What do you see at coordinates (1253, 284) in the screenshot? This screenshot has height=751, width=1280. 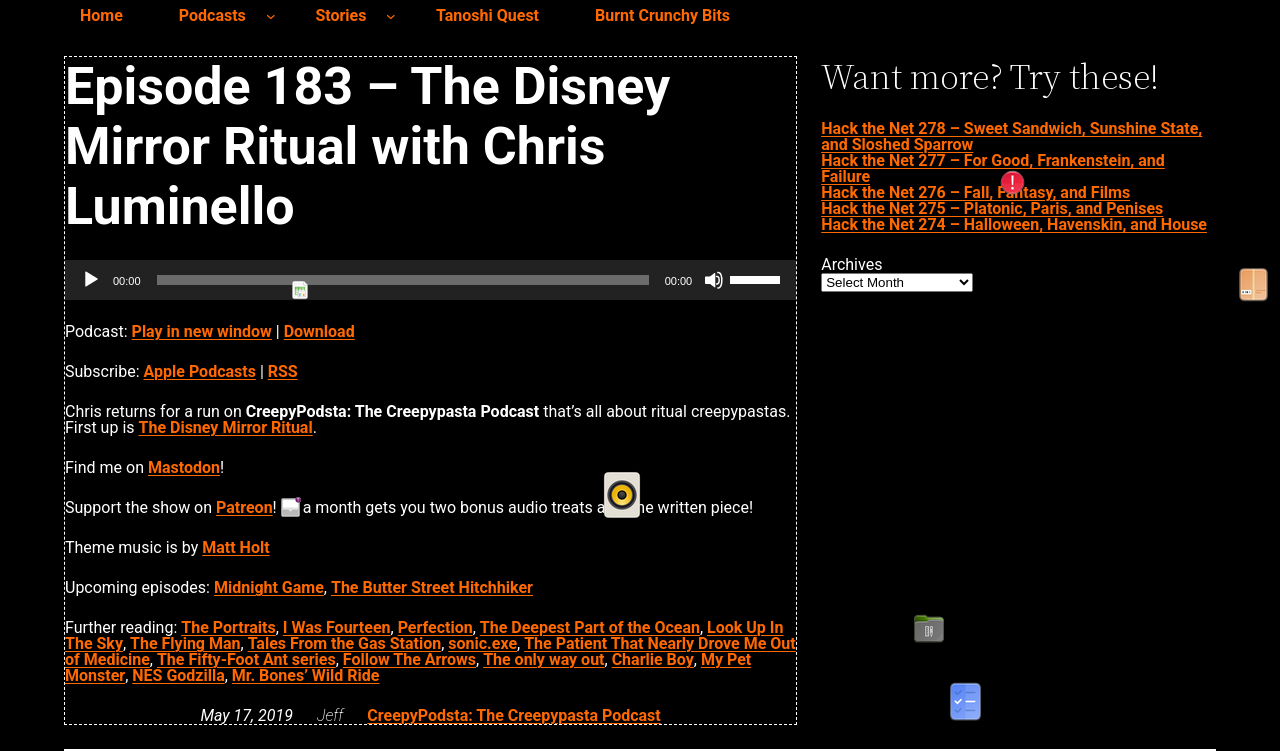 I see `open package manager application` at bounding box center [1253, 284].